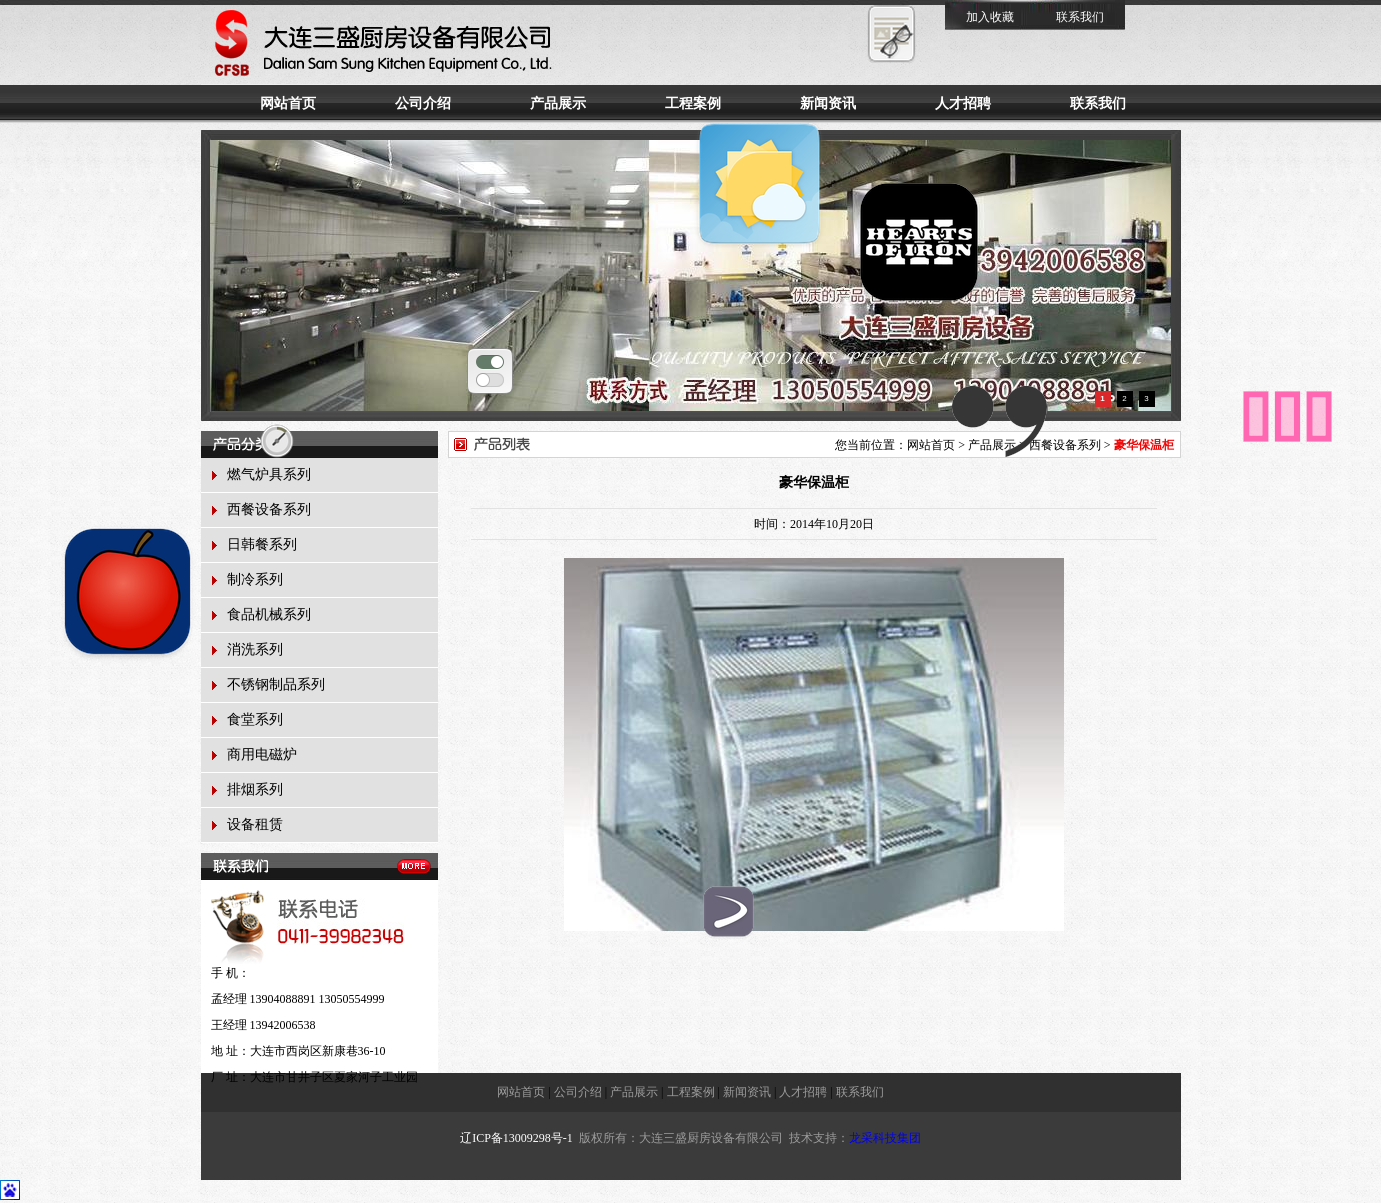  I want to click on open the weather app, so click(759, 183).